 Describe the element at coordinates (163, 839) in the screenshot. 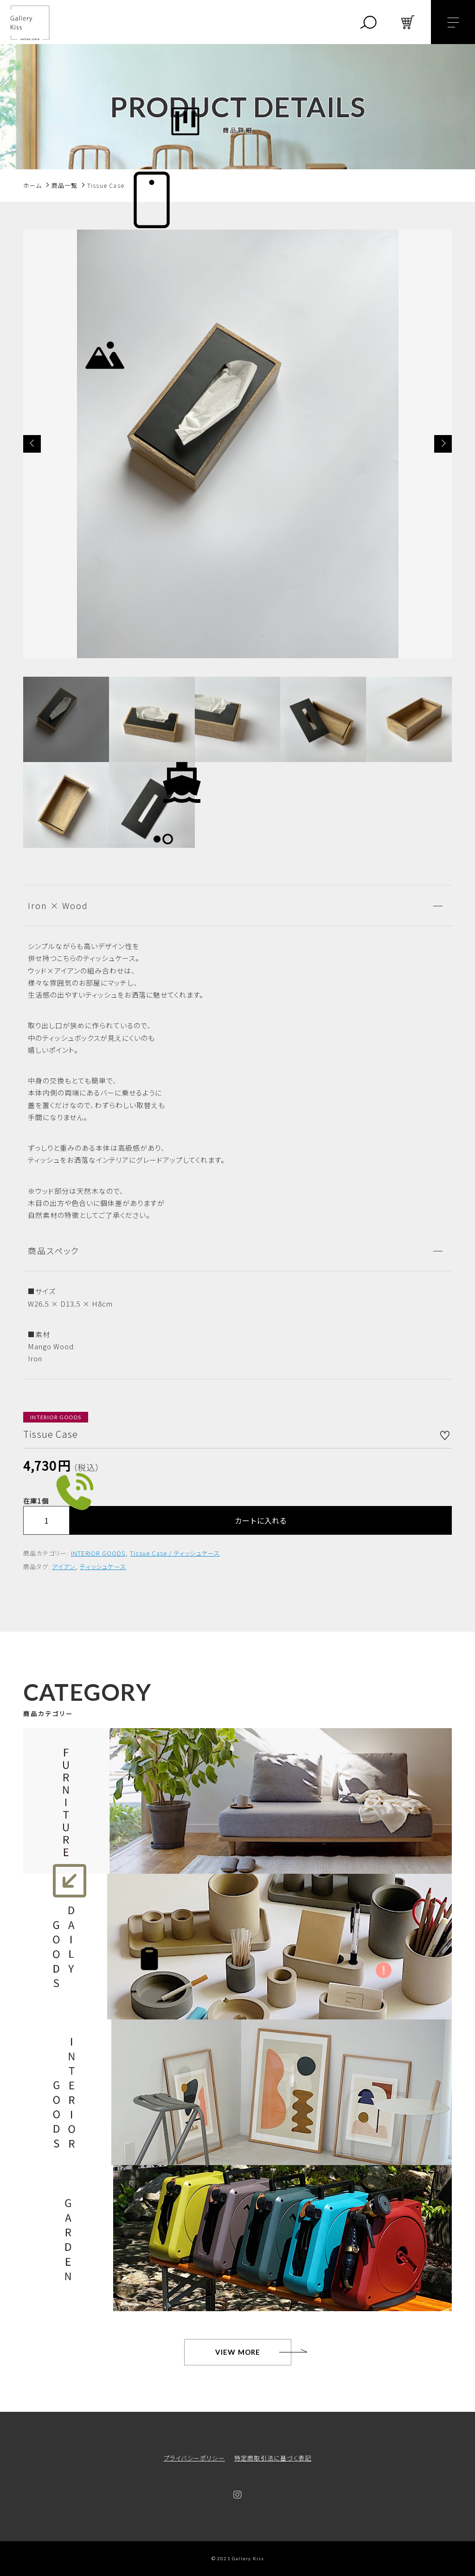

I see `indicates weak HDR signal or low HDR quality` at that location.